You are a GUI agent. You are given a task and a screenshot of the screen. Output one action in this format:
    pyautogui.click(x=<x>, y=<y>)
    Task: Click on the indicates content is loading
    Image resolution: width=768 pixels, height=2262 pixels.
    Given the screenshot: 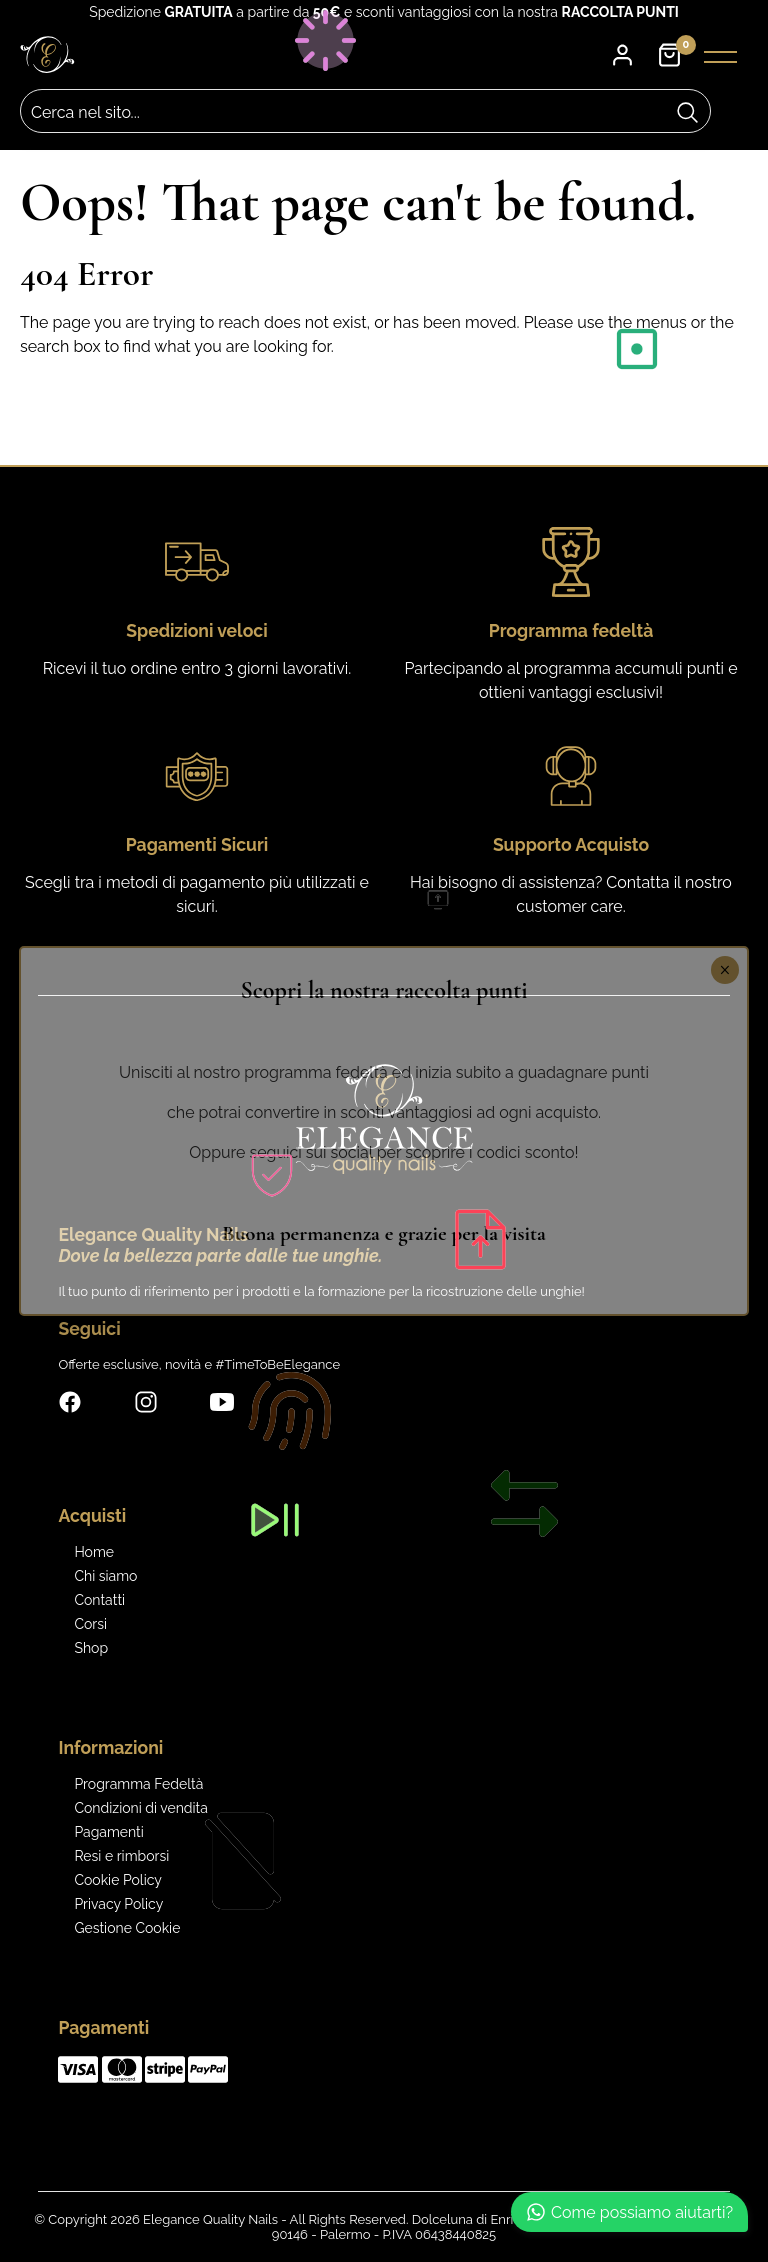 What is the action you would take?
    pyautogui.click(x=325, y=40)
    